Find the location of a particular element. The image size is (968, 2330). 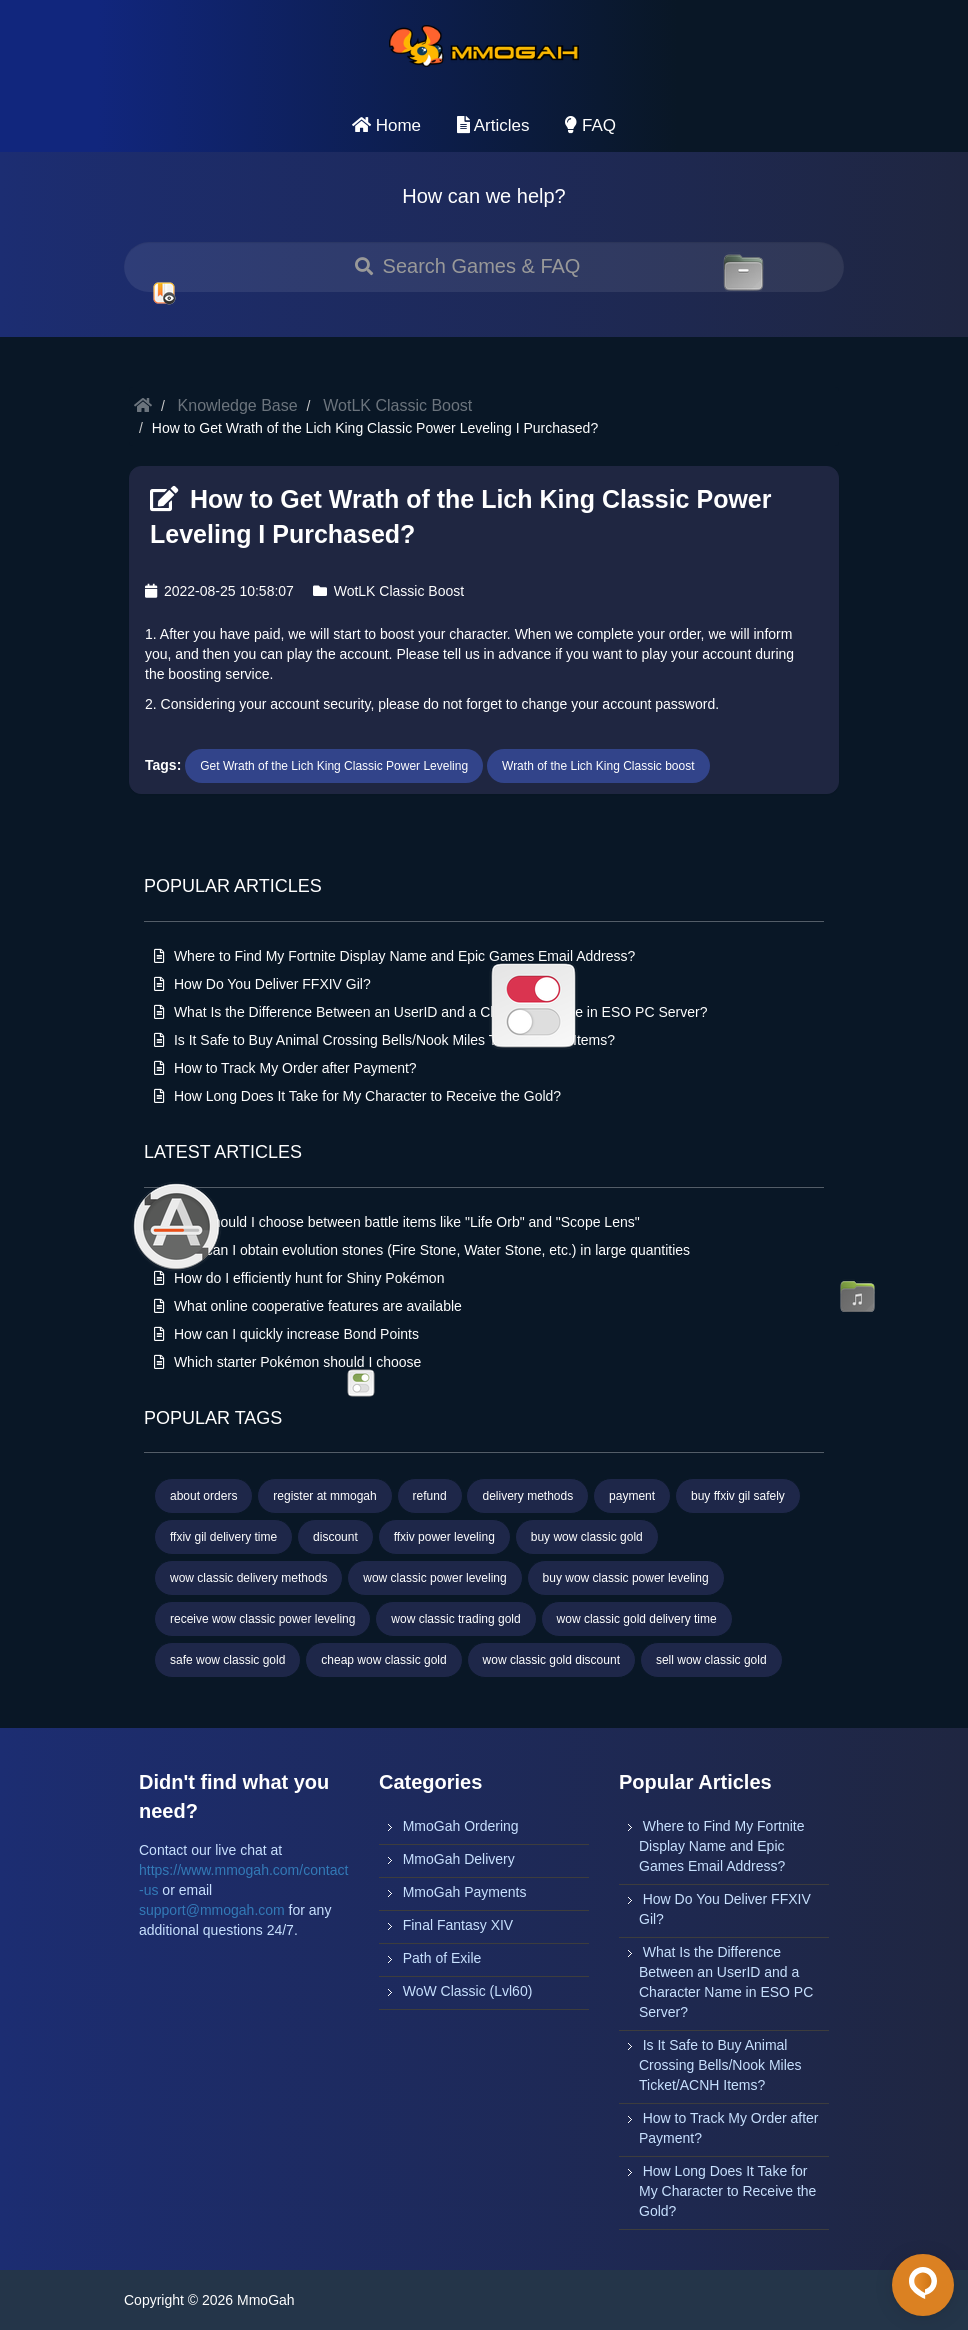

open the file manager application is located at coordinates (743, 272).